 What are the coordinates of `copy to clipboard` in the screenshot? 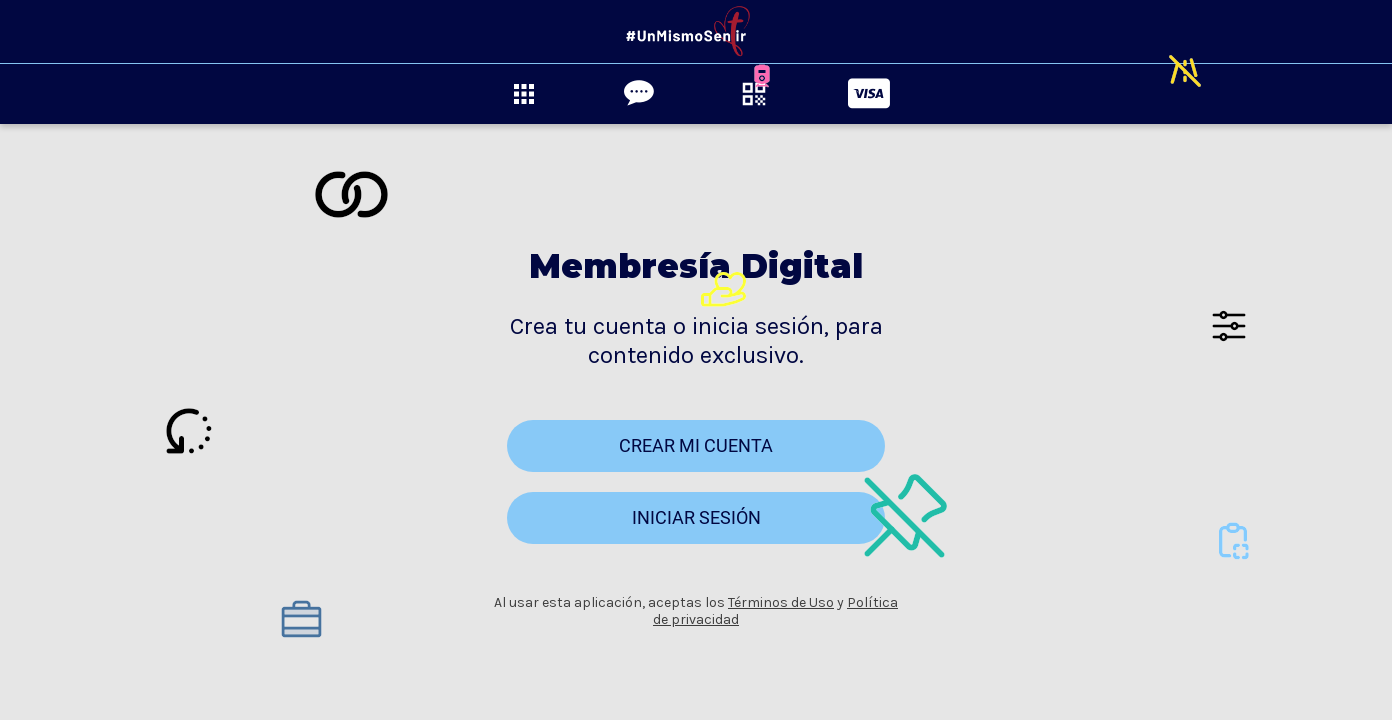 It's located at (1233, 540).